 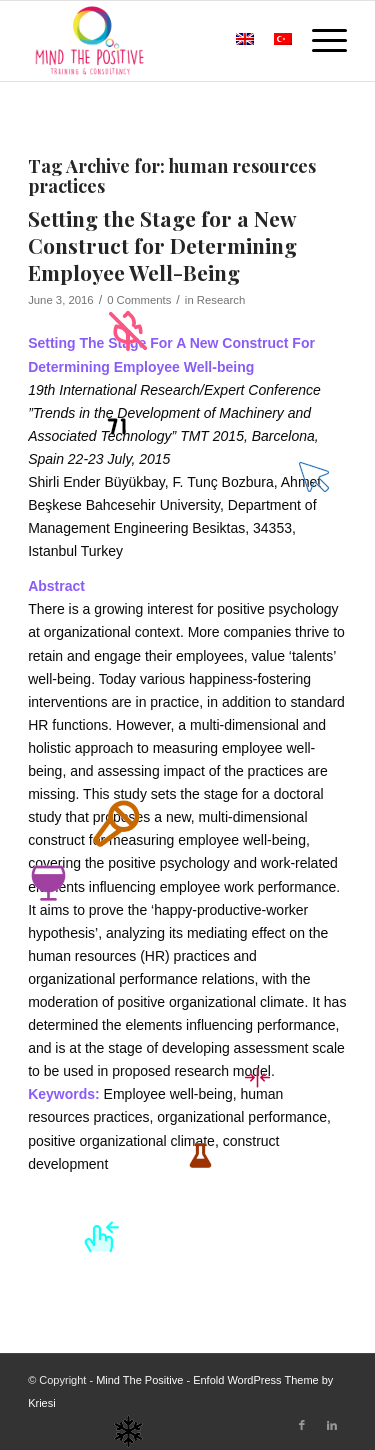 I want to click on access science or laboratory features, so click(x=200, y=1155).